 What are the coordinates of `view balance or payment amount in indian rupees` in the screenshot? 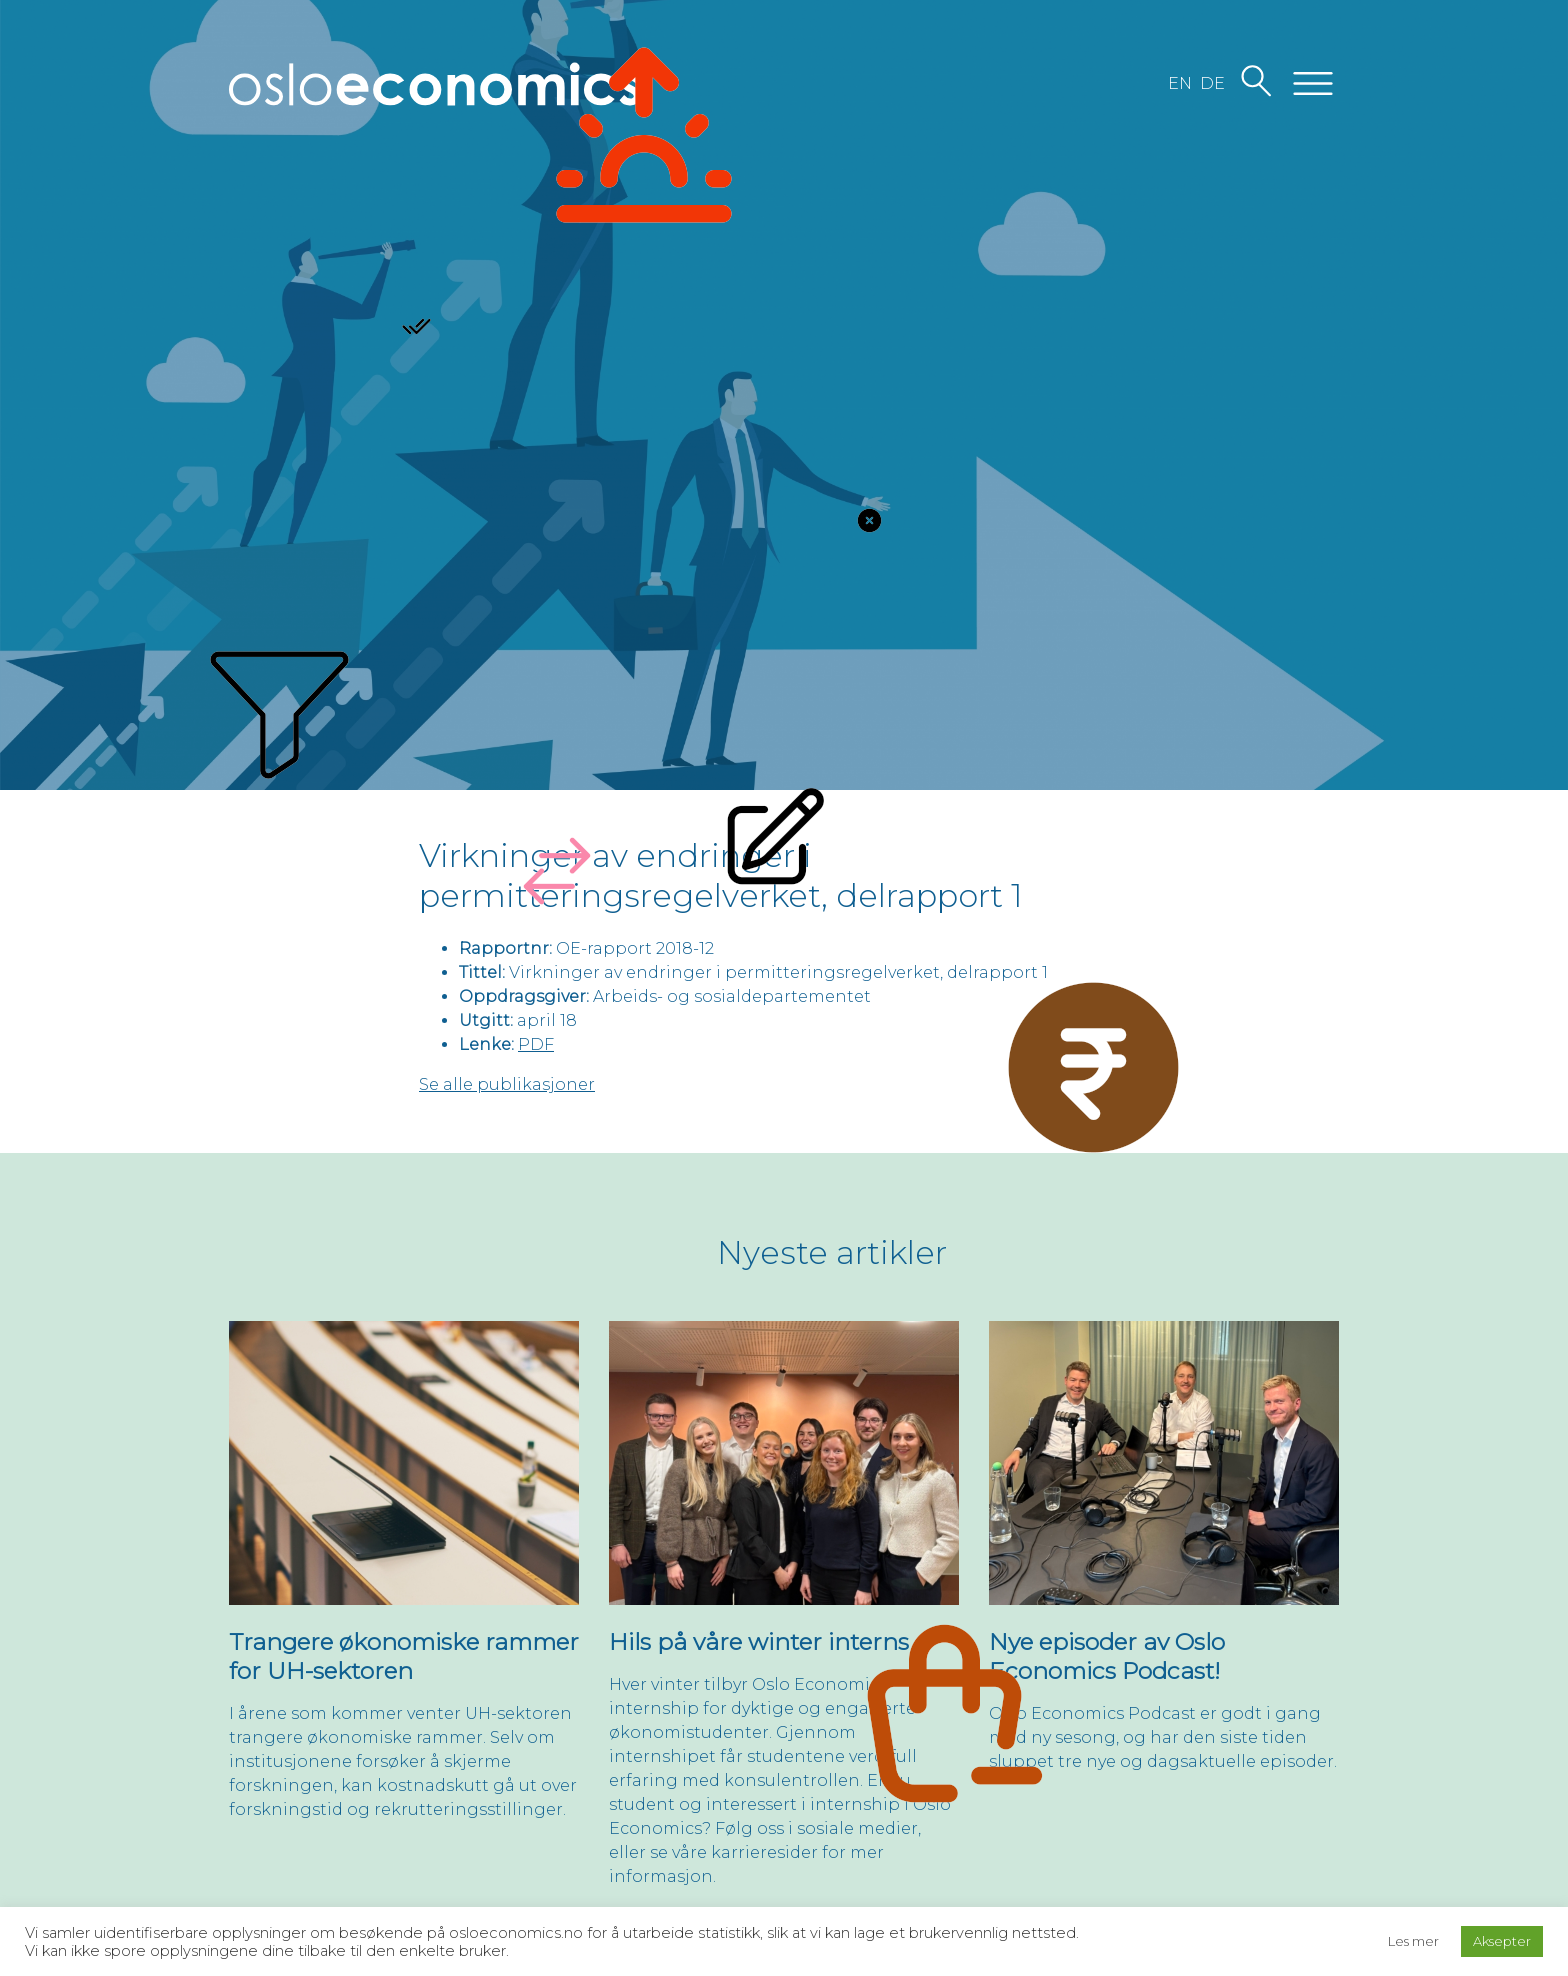 It's located at (1093, 1067).